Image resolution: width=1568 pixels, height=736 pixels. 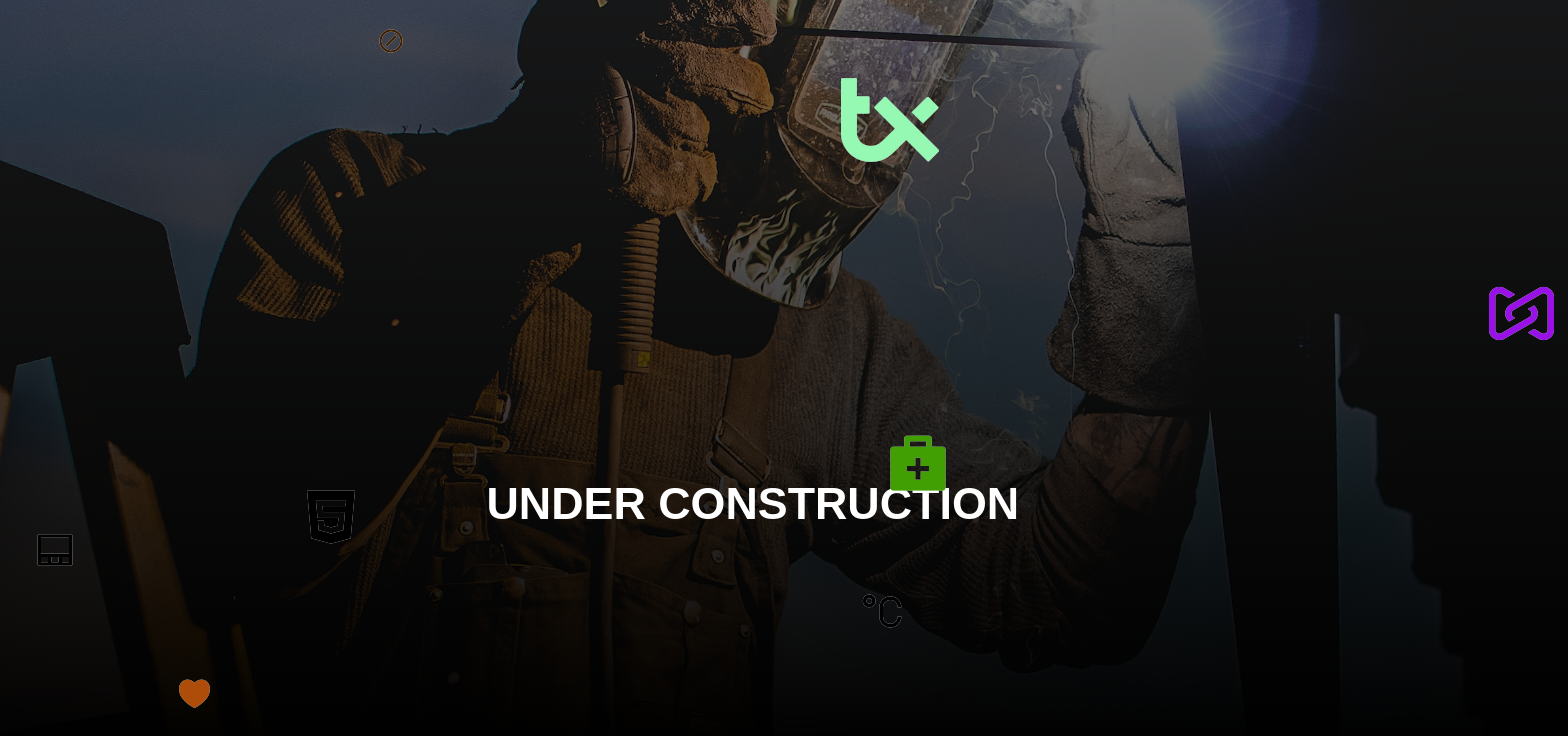 I want to click on perforce version control logo, so click(x=1521, y=313).